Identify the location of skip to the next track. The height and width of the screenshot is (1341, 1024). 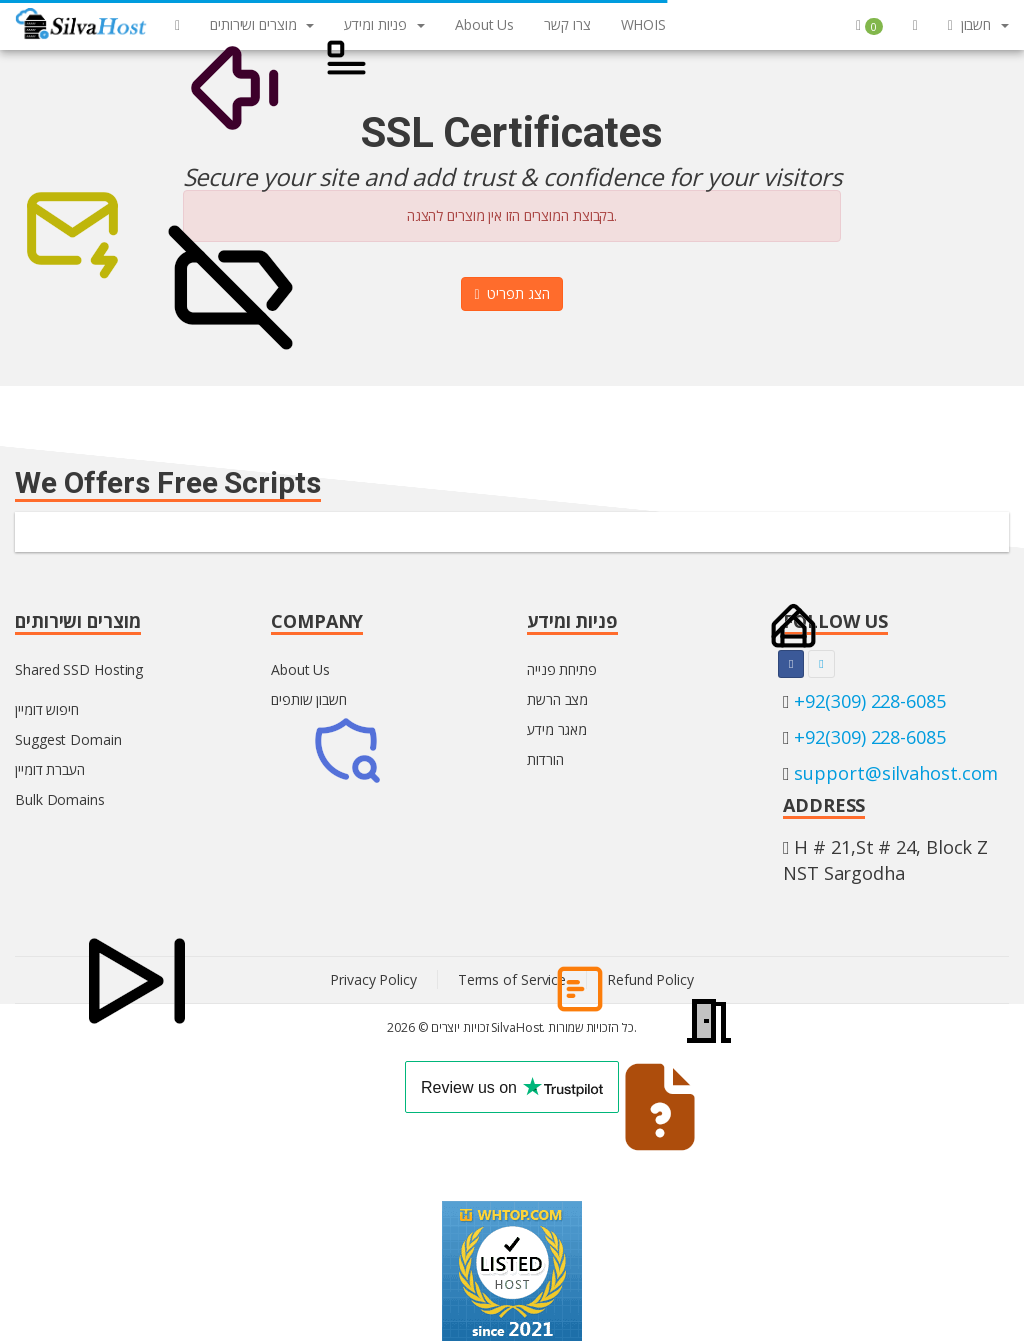
(137, 981).